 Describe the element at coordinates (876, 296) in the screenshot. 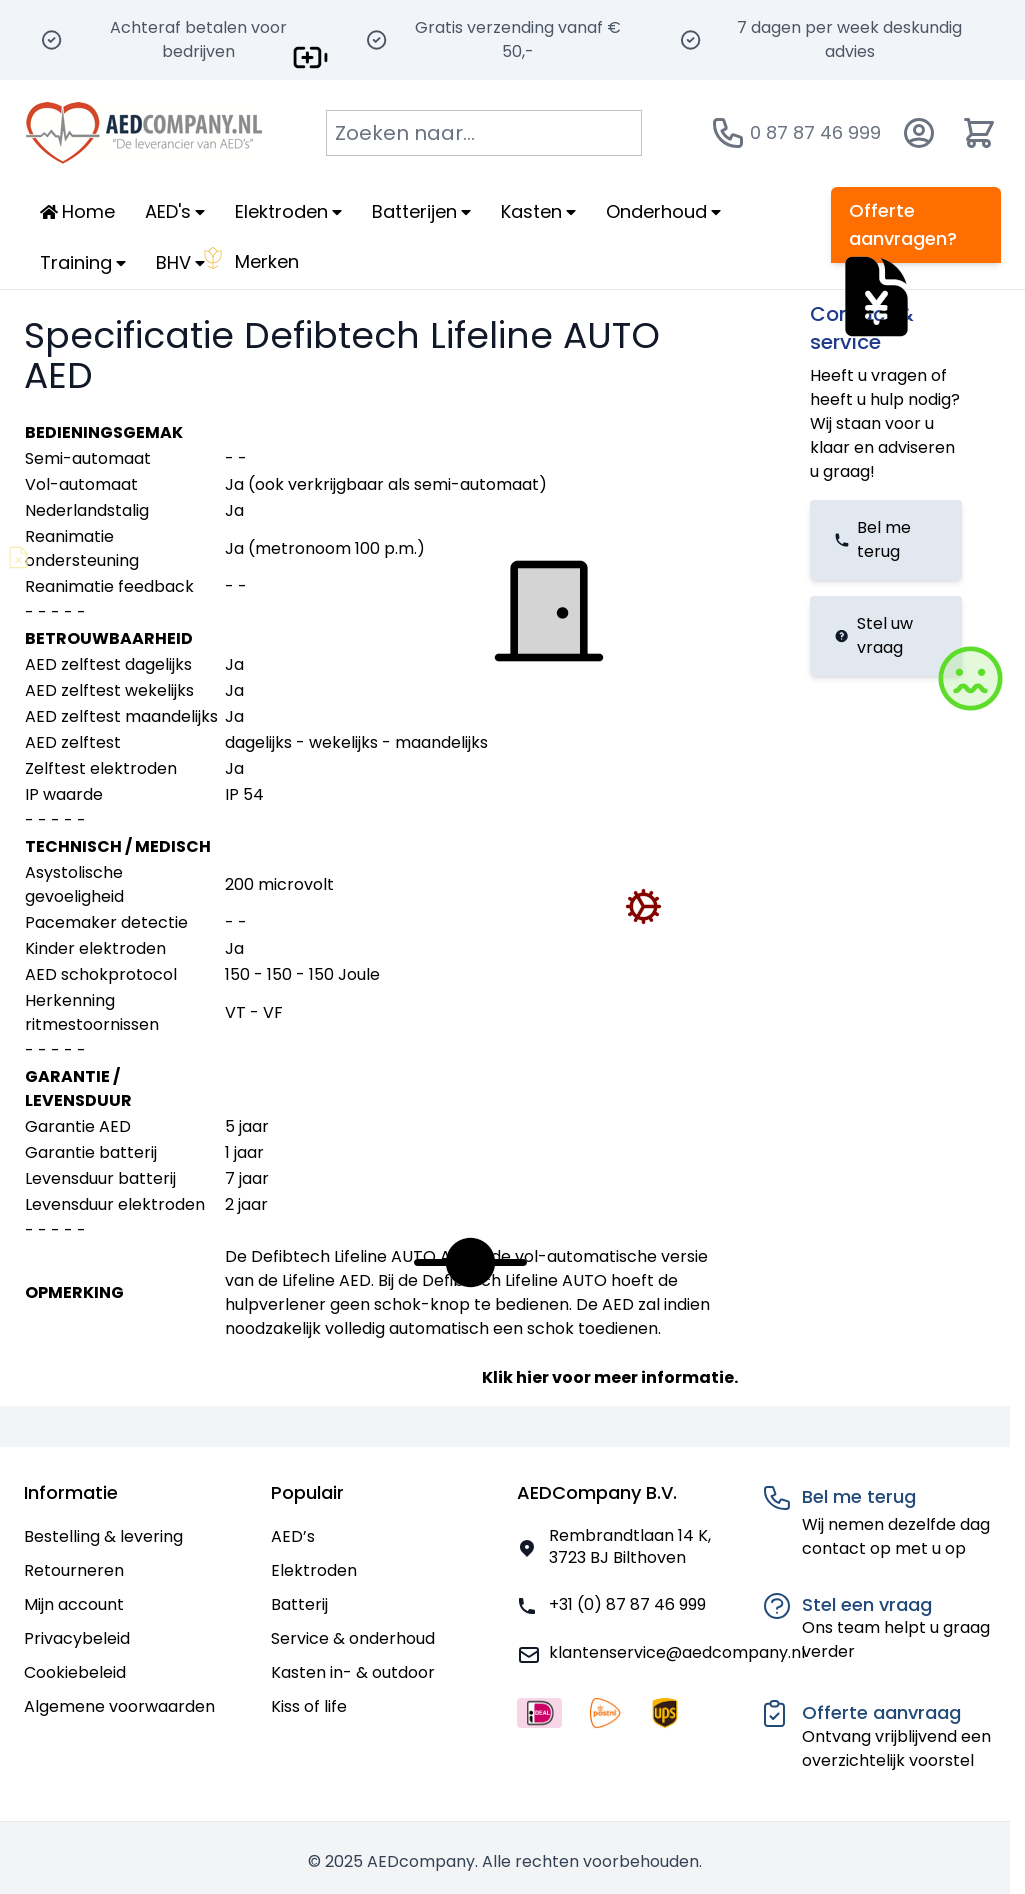

I see `view yen currency document` at that location.